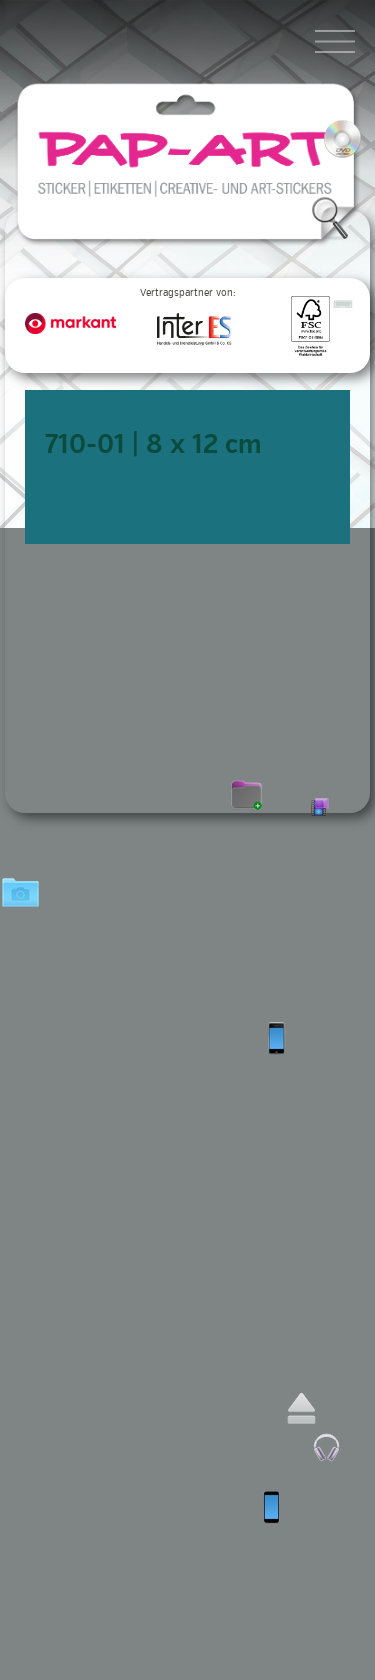 This screenshot has height=1680, width=375. I want to click on bluetooth keyboard connected successfully, so click(343, 304).